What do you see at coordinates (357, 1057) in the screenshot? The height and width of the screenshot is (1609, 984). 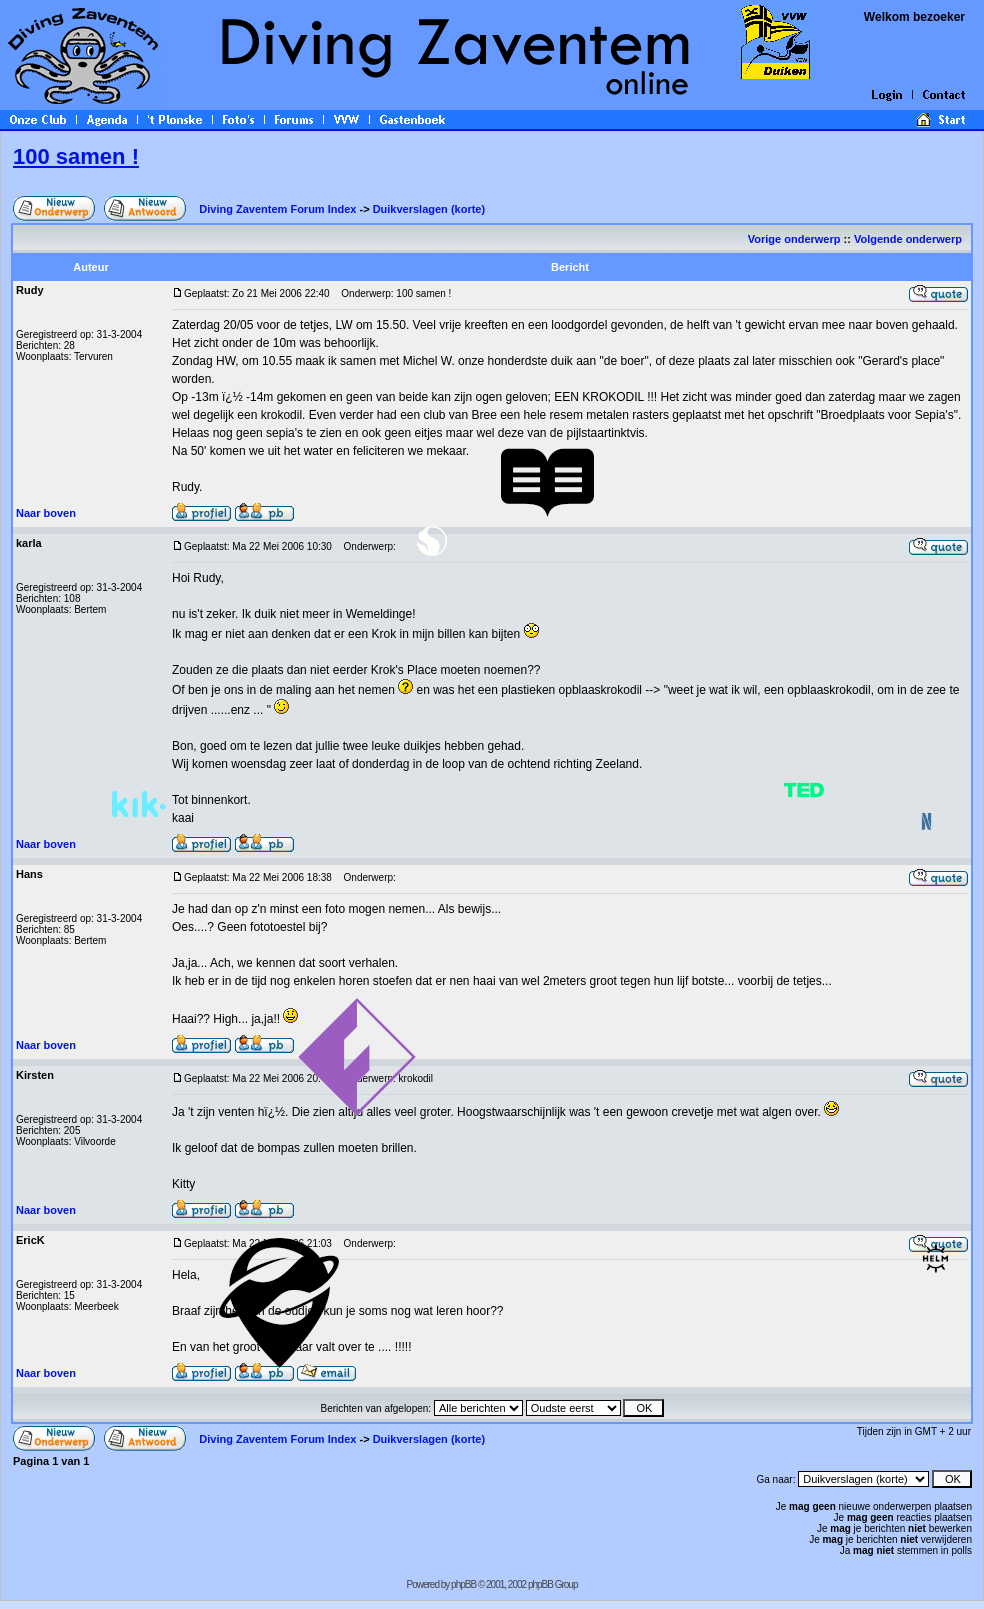 I see `flashforge brand logo` at bounding box center [357, 1057].